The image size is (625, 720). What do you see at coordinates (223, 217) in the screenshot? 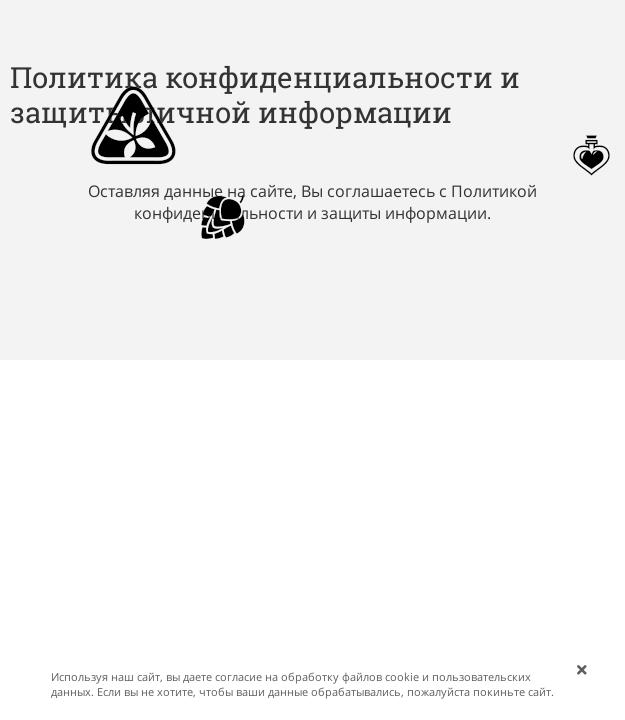
I see `indicates beer or brewing-related content` at bounding box center [223, 217].